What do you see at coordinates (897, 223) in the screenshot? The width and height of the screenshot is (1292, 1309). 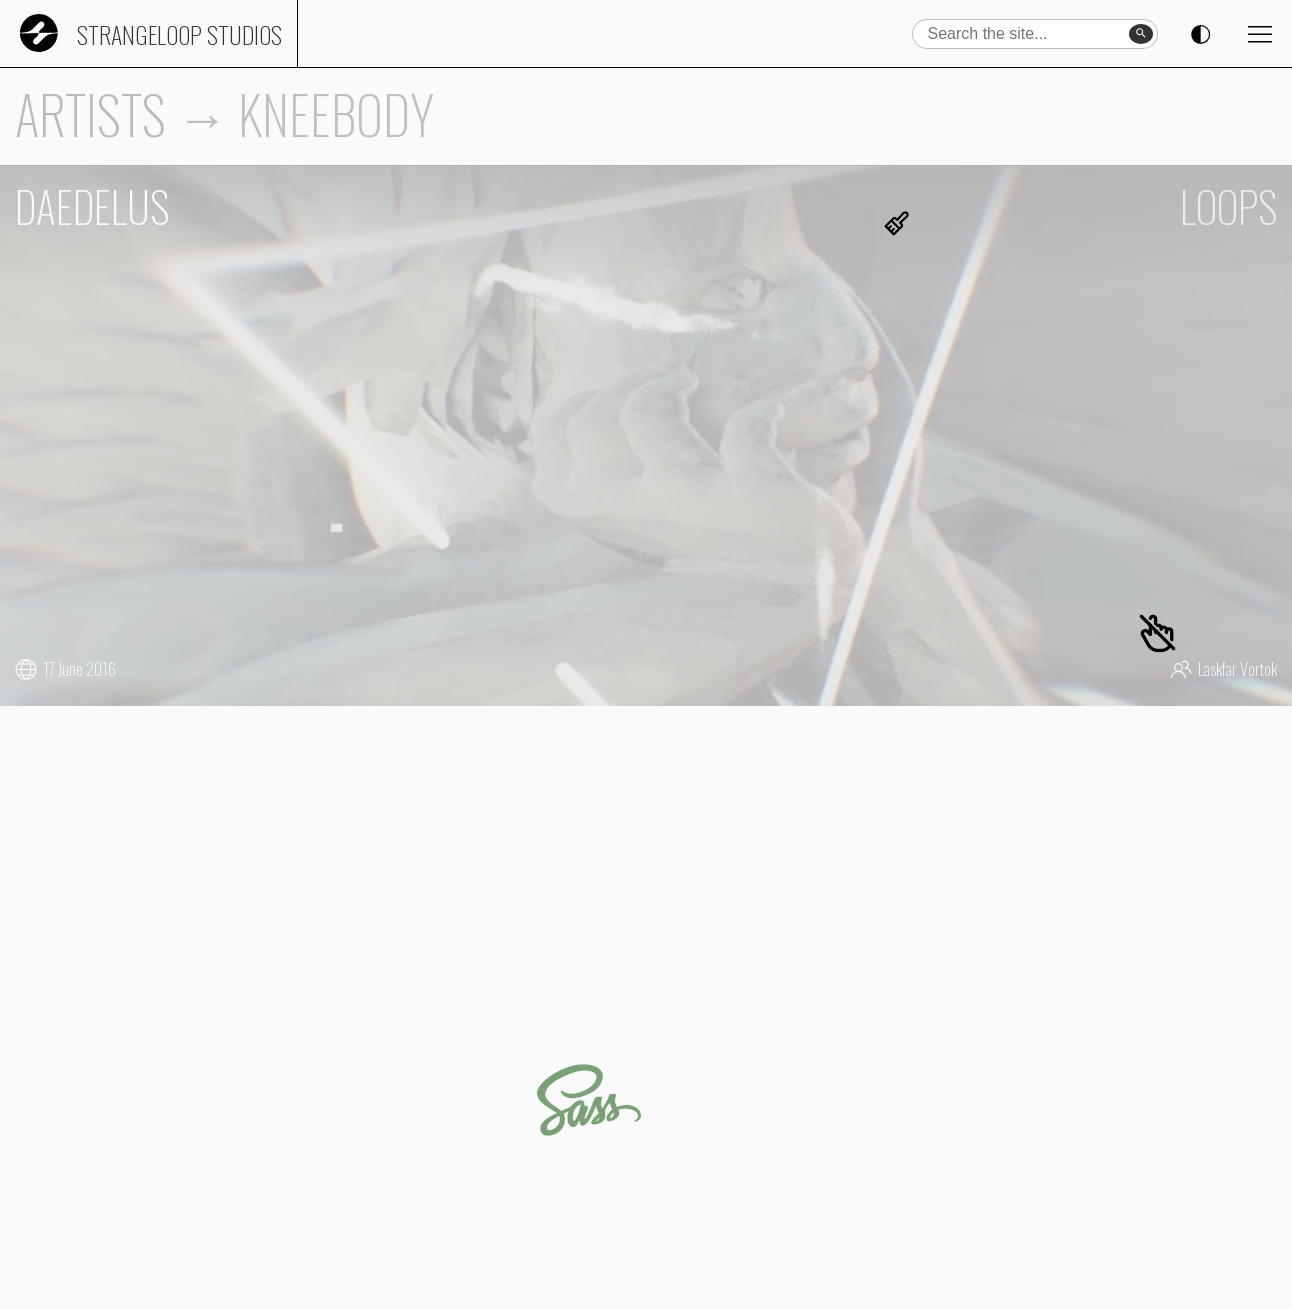 I see `access painting or drawing tools` at bounding box center [897, 223].